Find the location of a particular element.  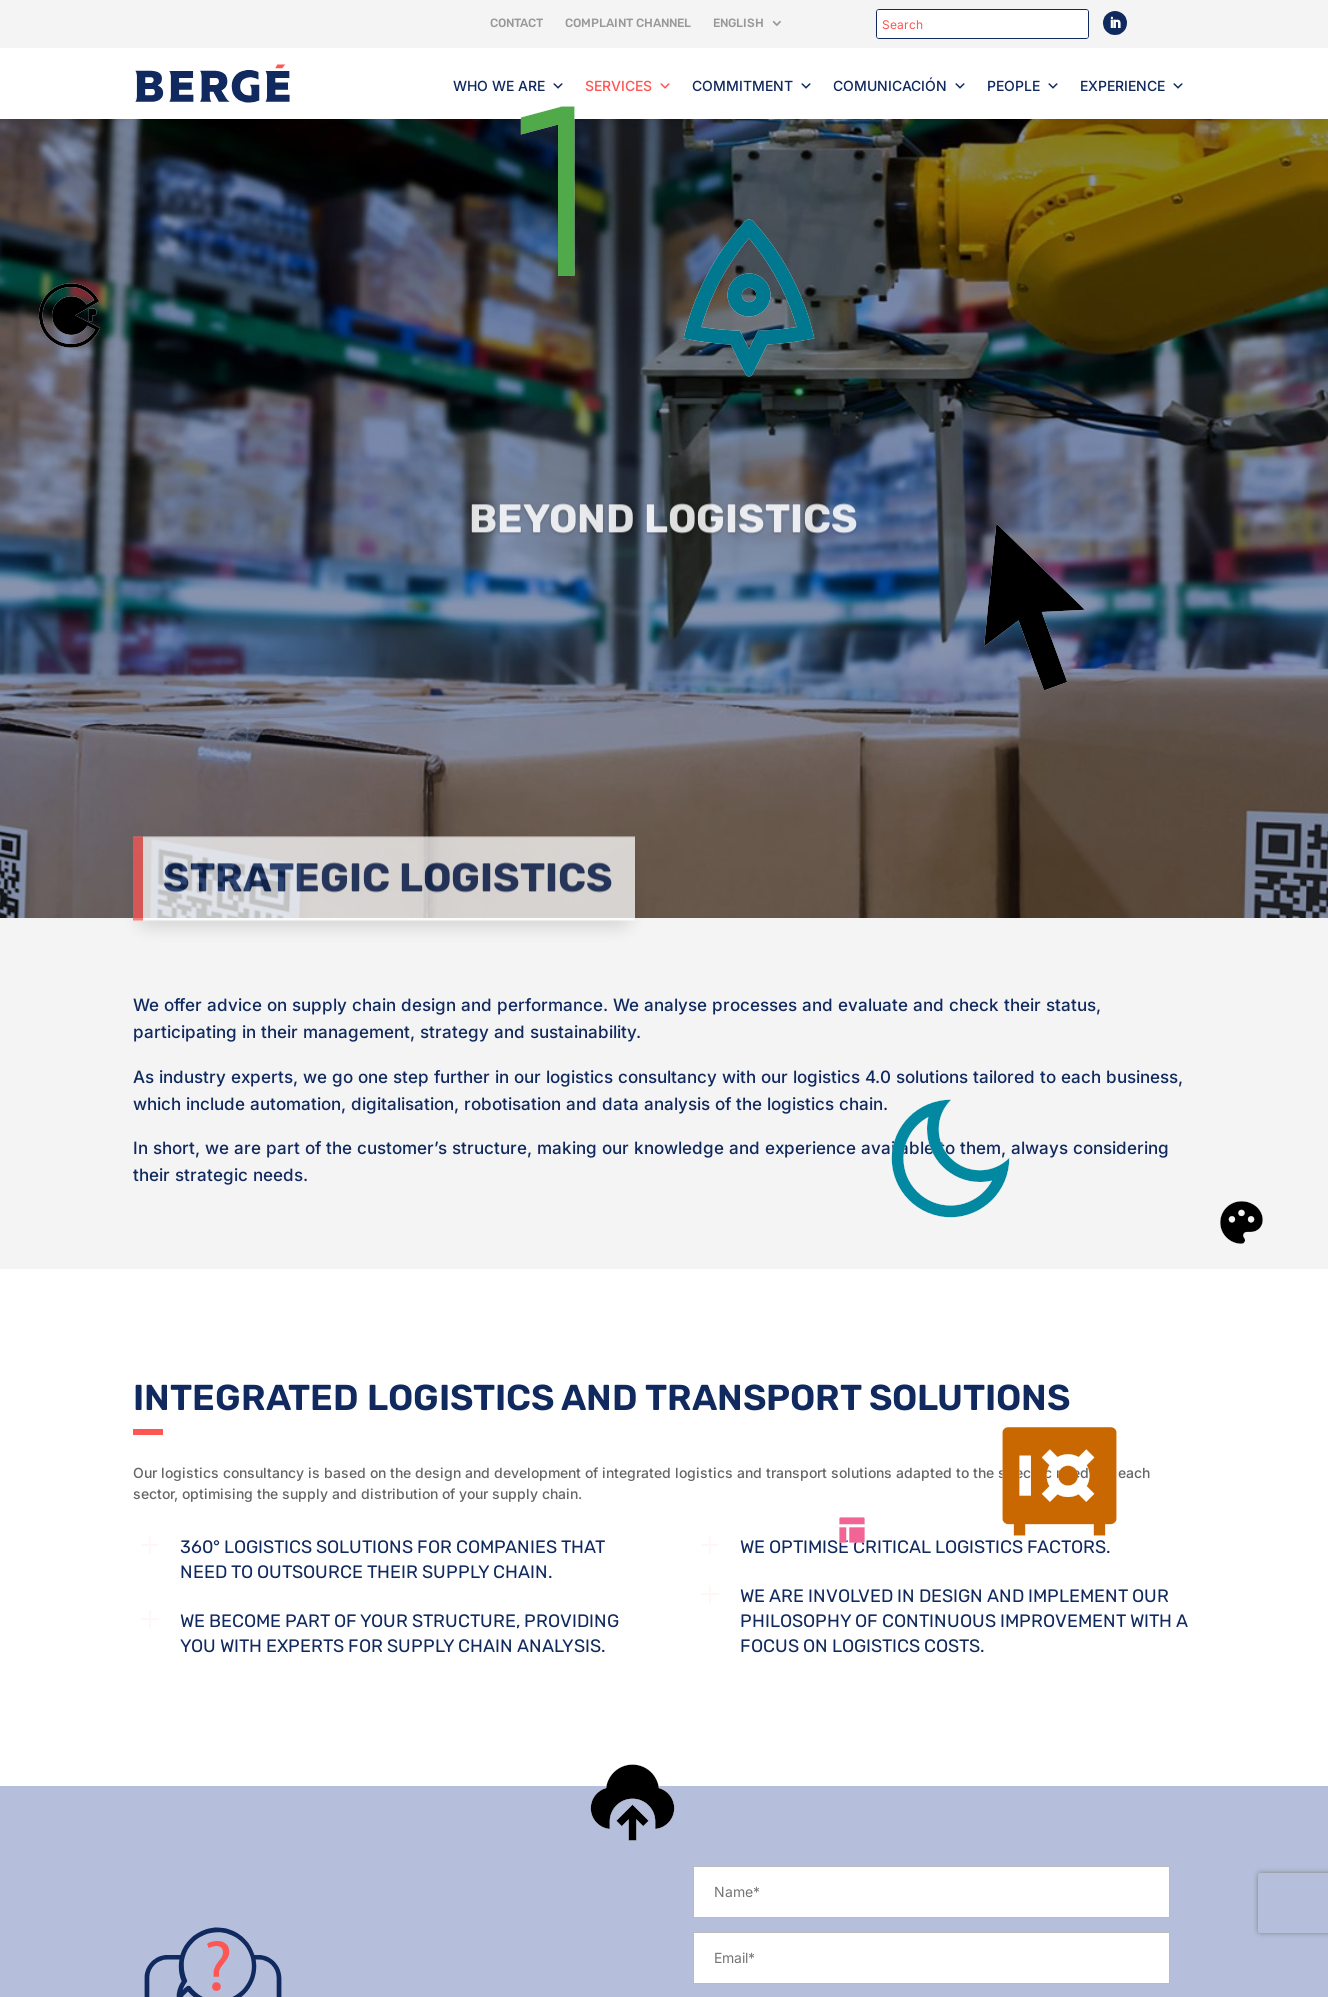

launch or explore a space-themed app is located at coordinates (749, 295).